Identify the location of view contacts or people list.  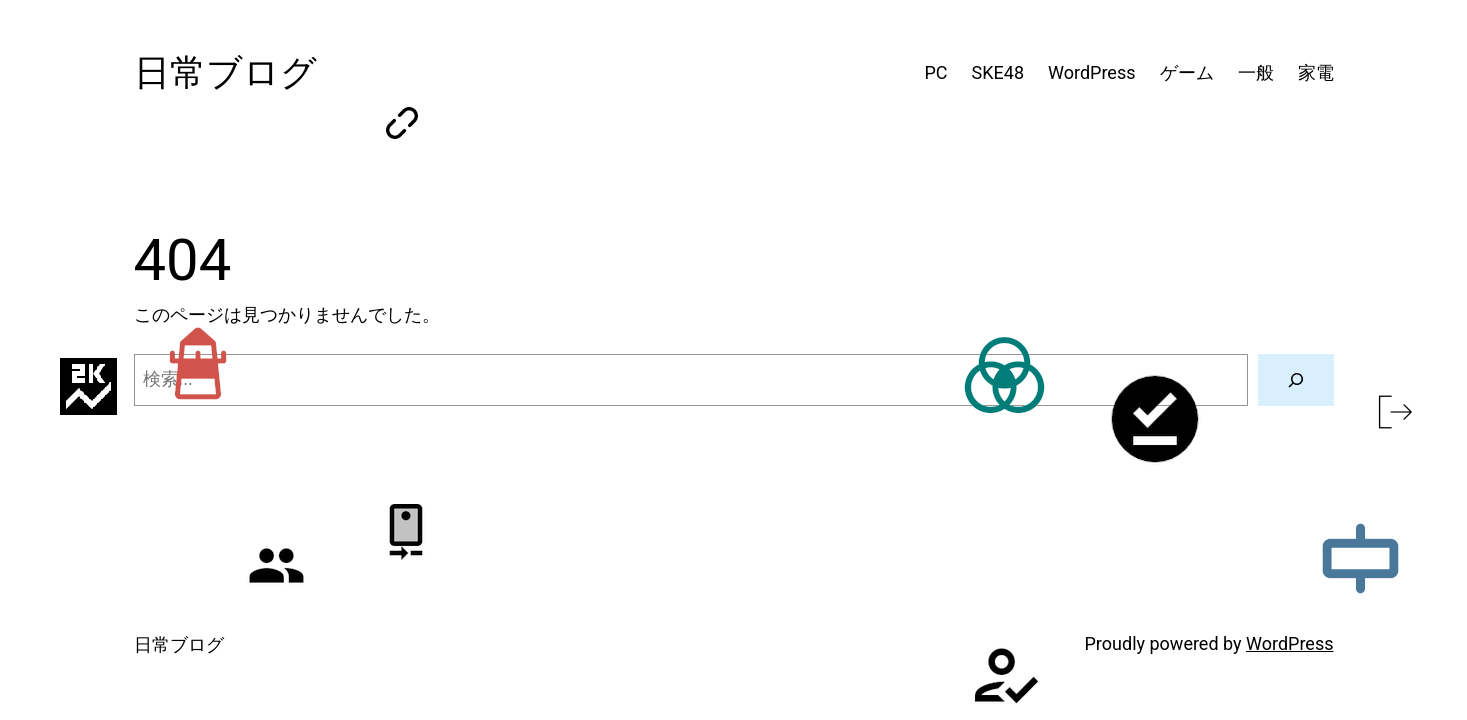
(276, 565).